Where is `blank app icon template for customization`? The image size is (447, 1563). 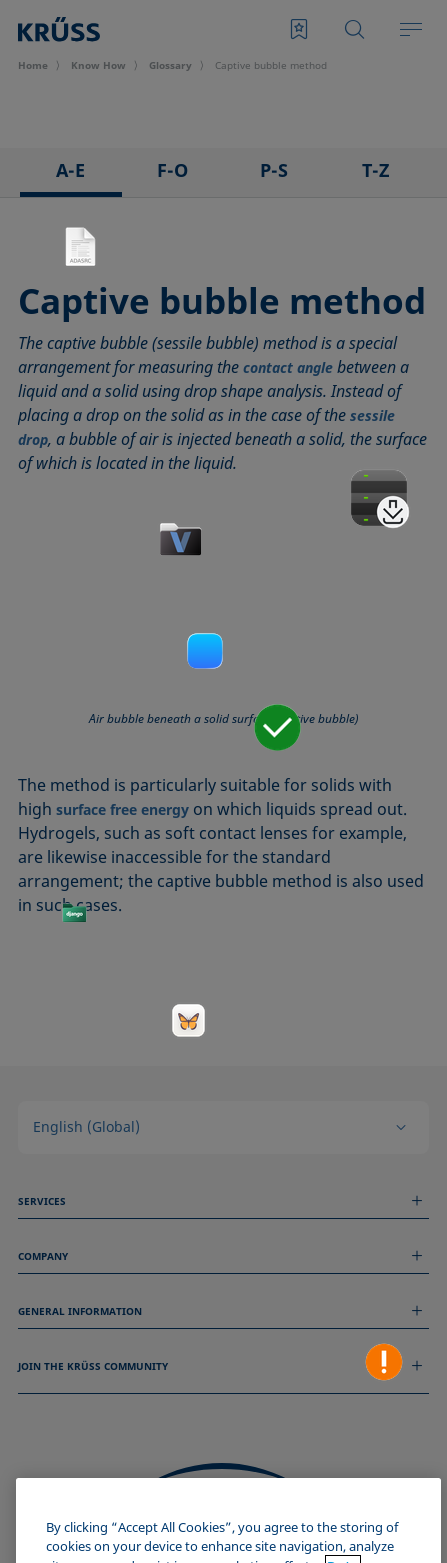 blank app icon template for customization is located at coordinates (205, 651).